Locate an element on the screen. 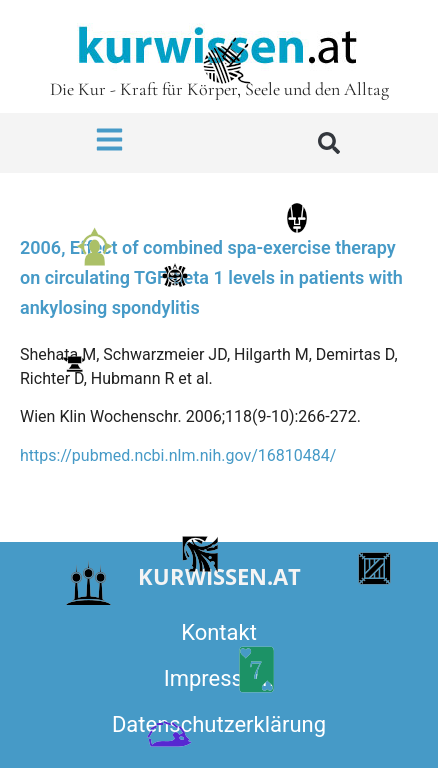  yarn or wool crafting material indicator is located at coordinates (227, 60).